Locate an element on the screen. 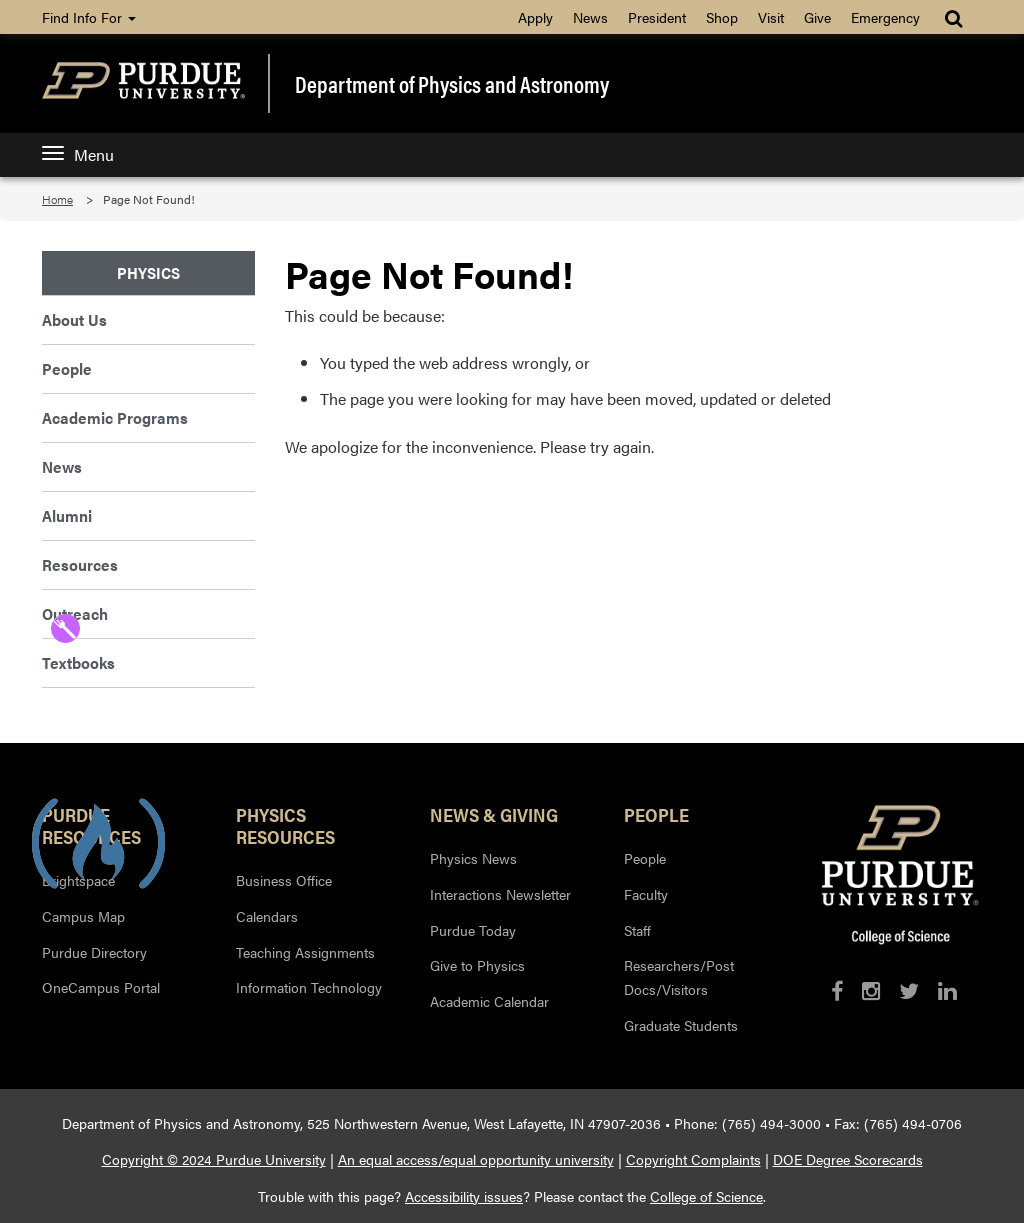 The width and height of the screenshot is (1024, 1223). visit freeCodeCamp website is located at coordinates (98, 843).